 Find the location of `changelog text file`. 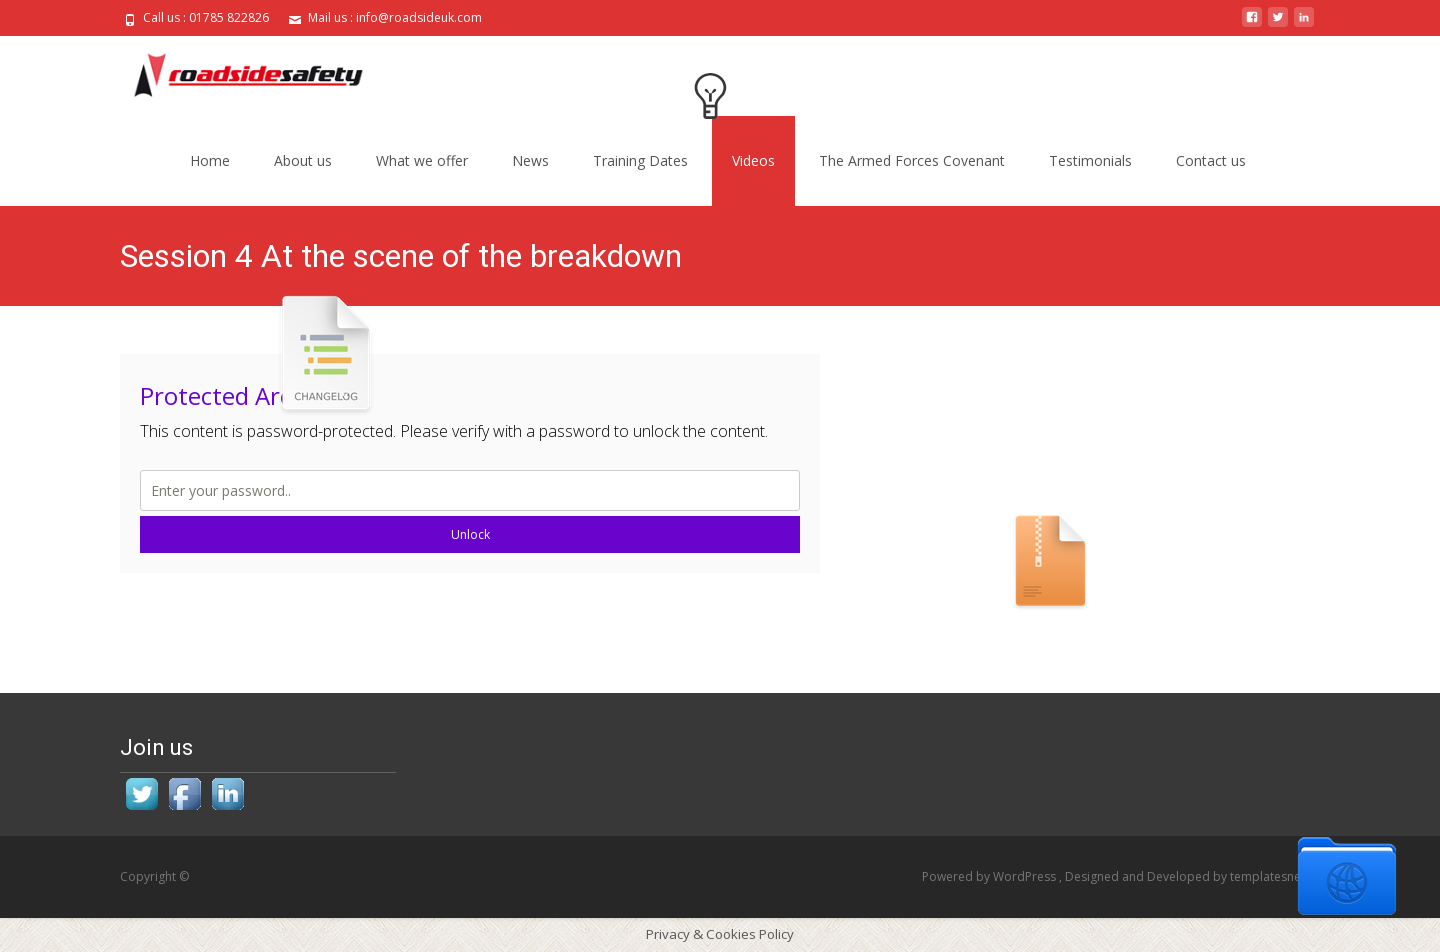

changelog text file is located at coordinates (326, 355).